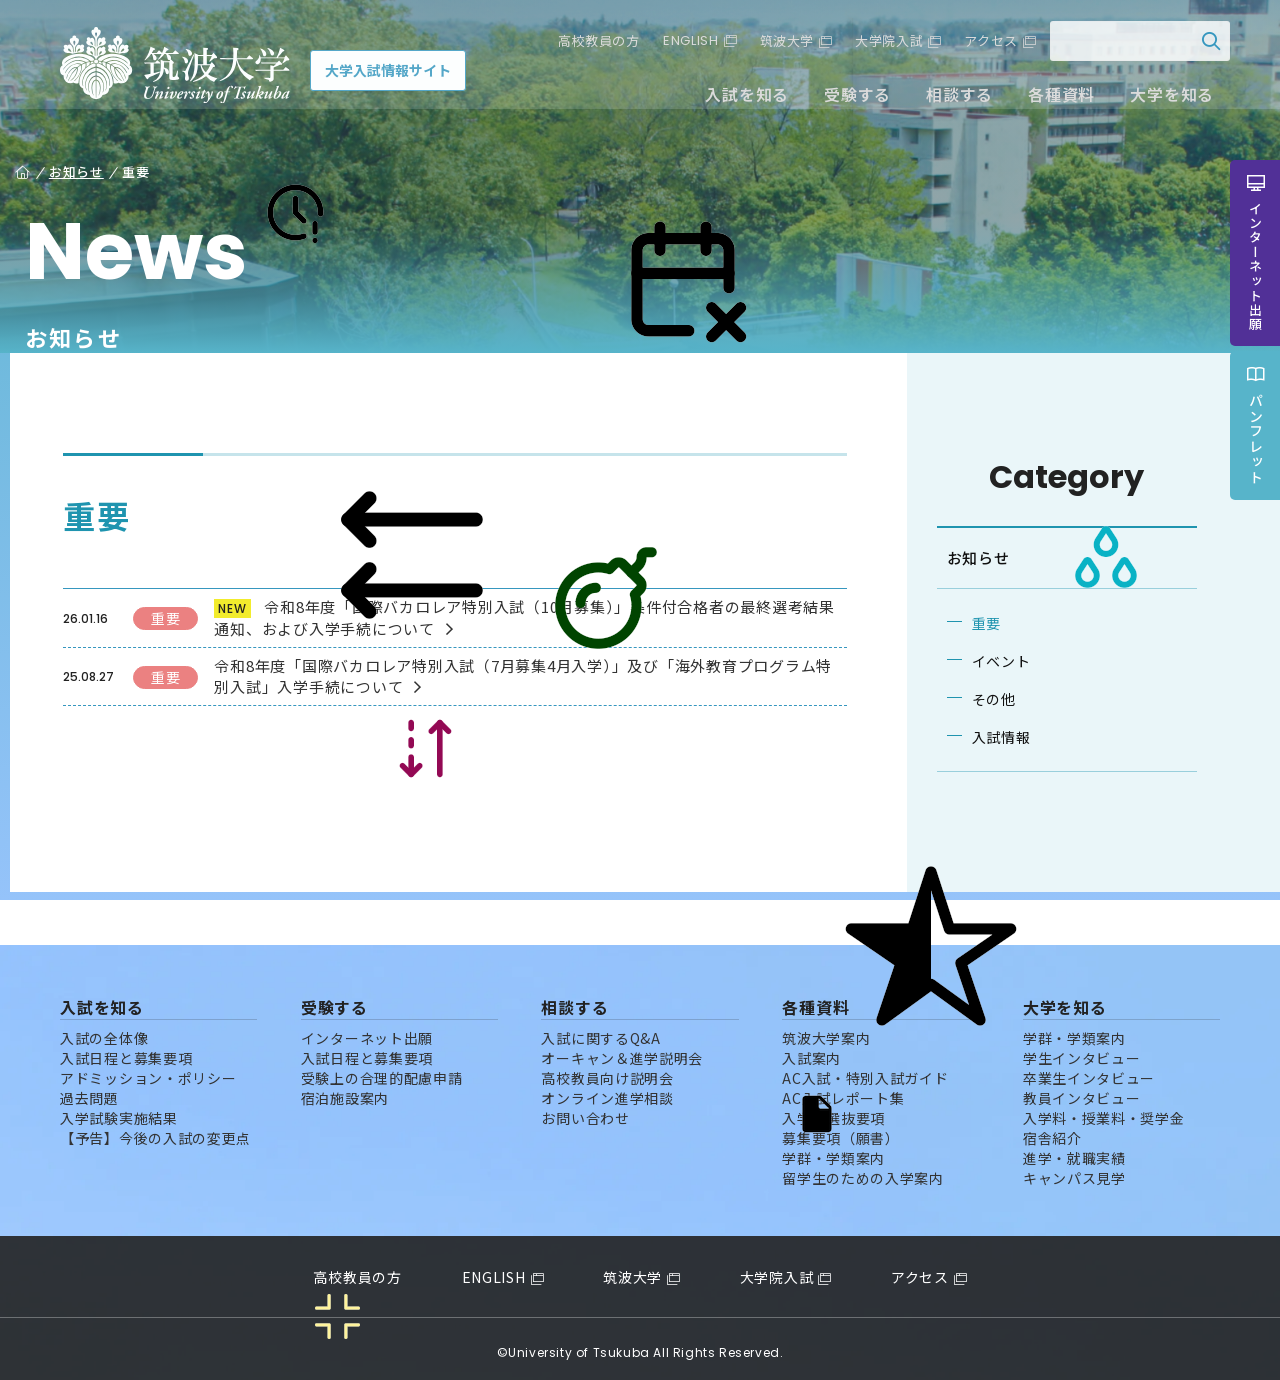 The height and width of the screenshot is (1380, 1280). I want to click on upload or transfer data upward, so click(425, 748).